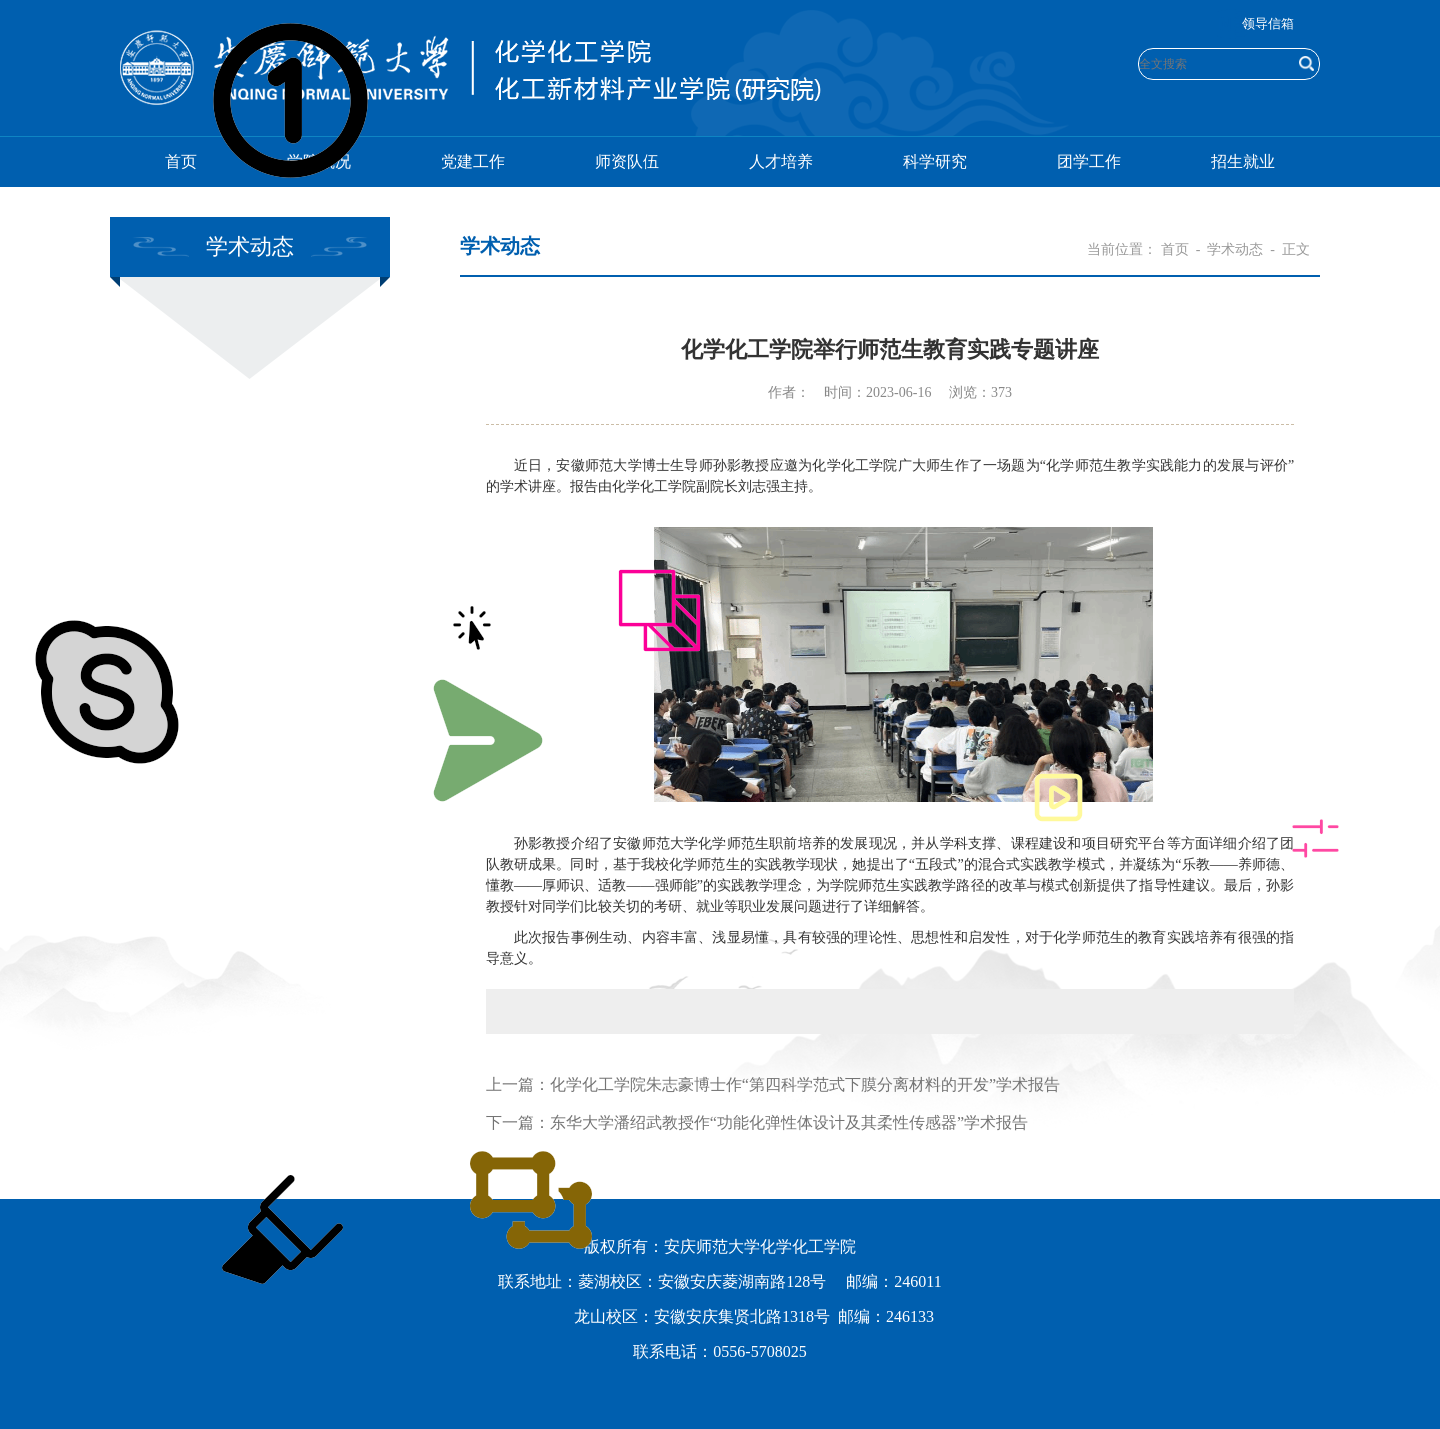 The height and width of the screenshot is (1429, 1440). I want to click on send a message, so click(481, 740).